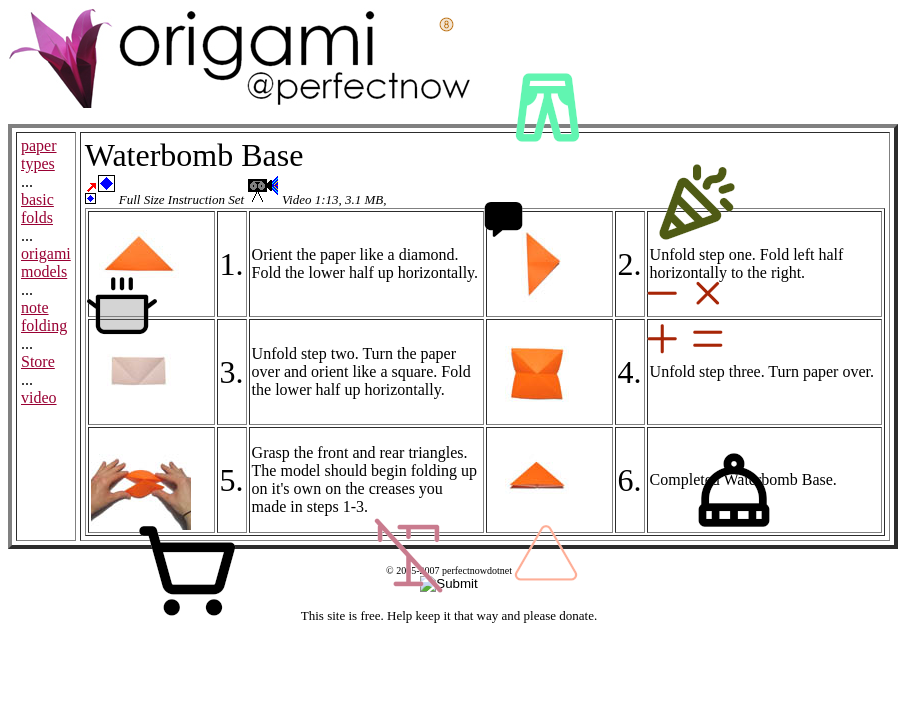  What do you see at coordinates (122, 310) in the screenshot?
I see `access recipes or cooking features` at bounding box center [122, 310].